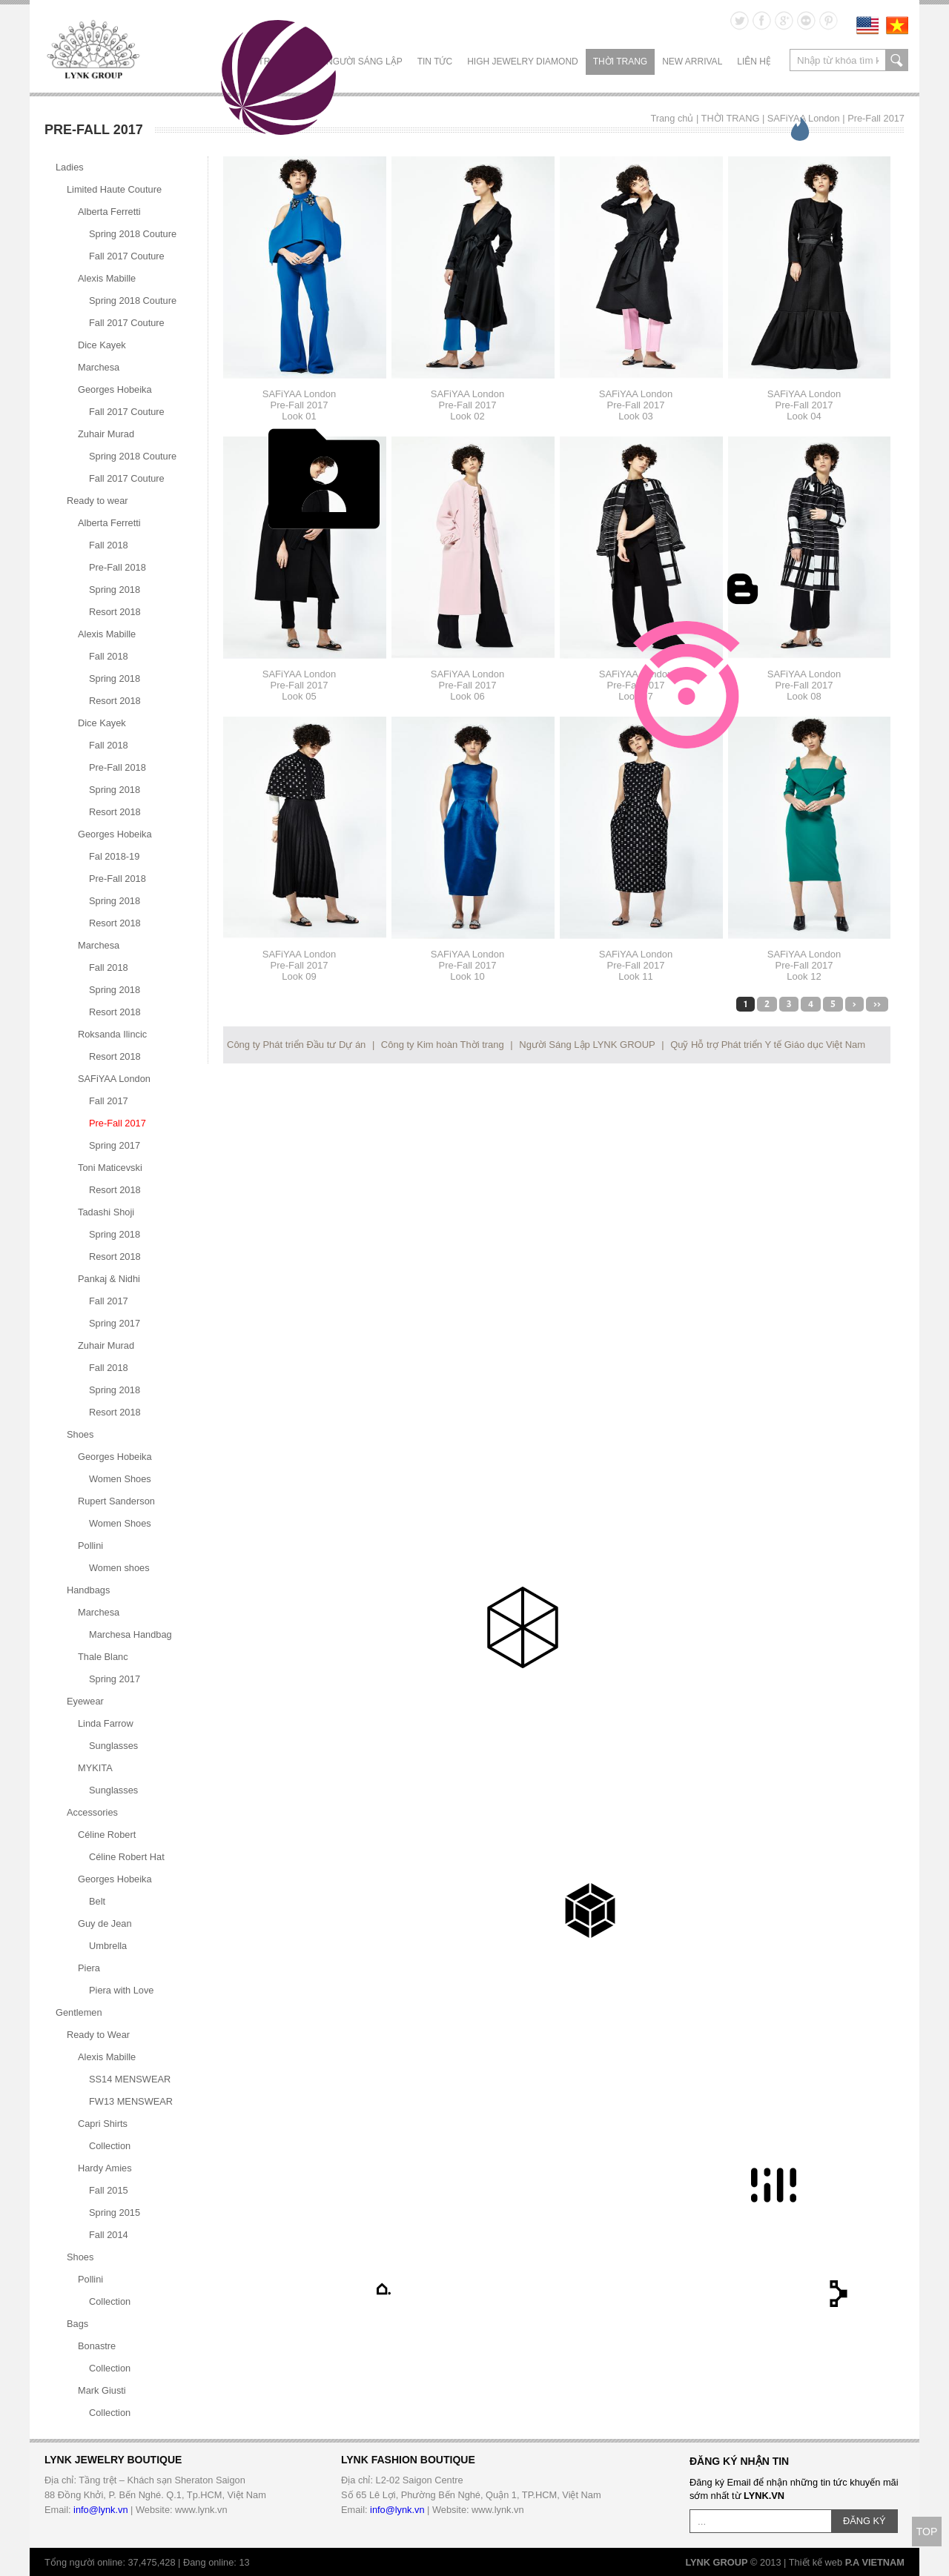  Describe the element at coordinates (278, 77) in the screenshot. I see `sat.1 german television network logo` at that location.